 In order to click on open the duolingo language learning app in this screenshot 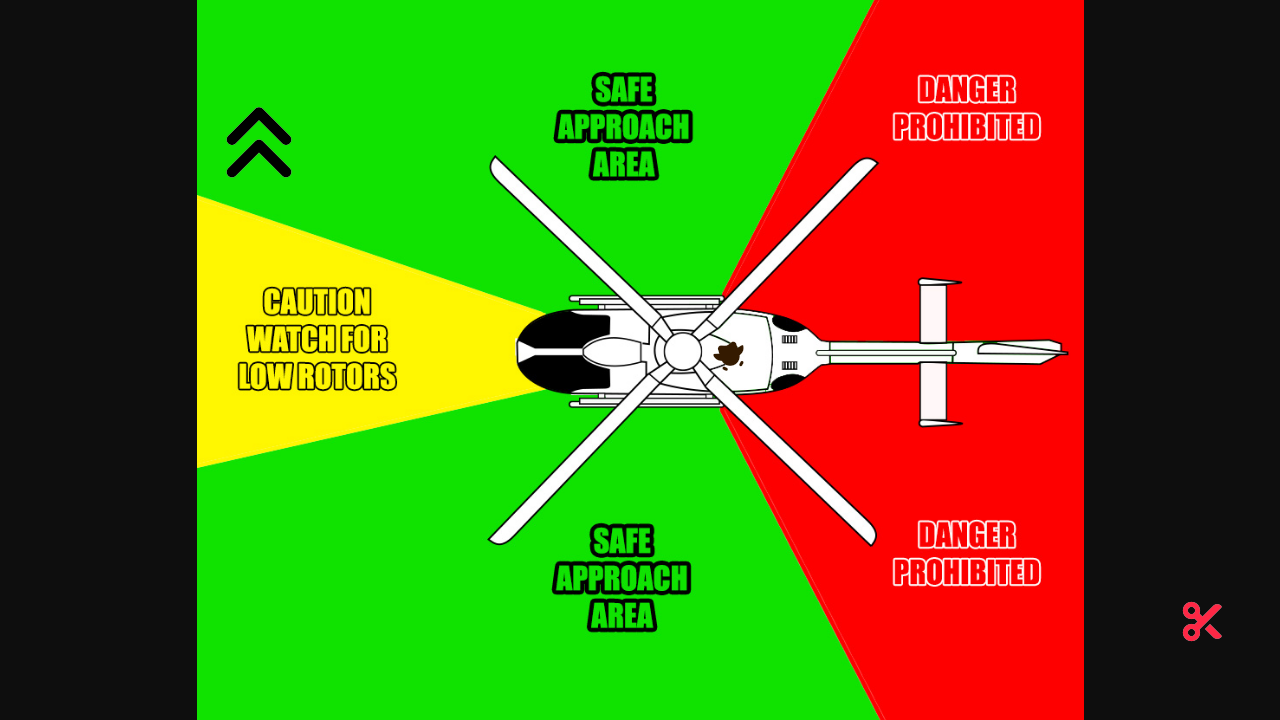, I will do `click(728, 356)`.